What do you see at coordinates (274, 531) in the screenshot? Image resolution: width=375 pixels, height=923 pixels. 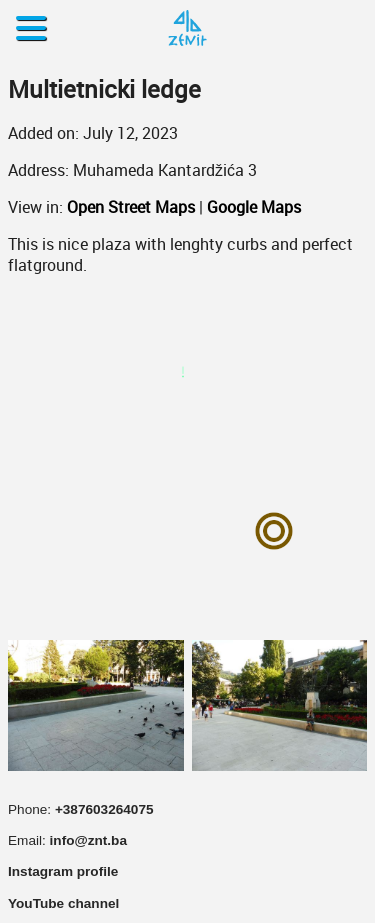 I see `start recording audio or video` at bounding box center [274, 531].